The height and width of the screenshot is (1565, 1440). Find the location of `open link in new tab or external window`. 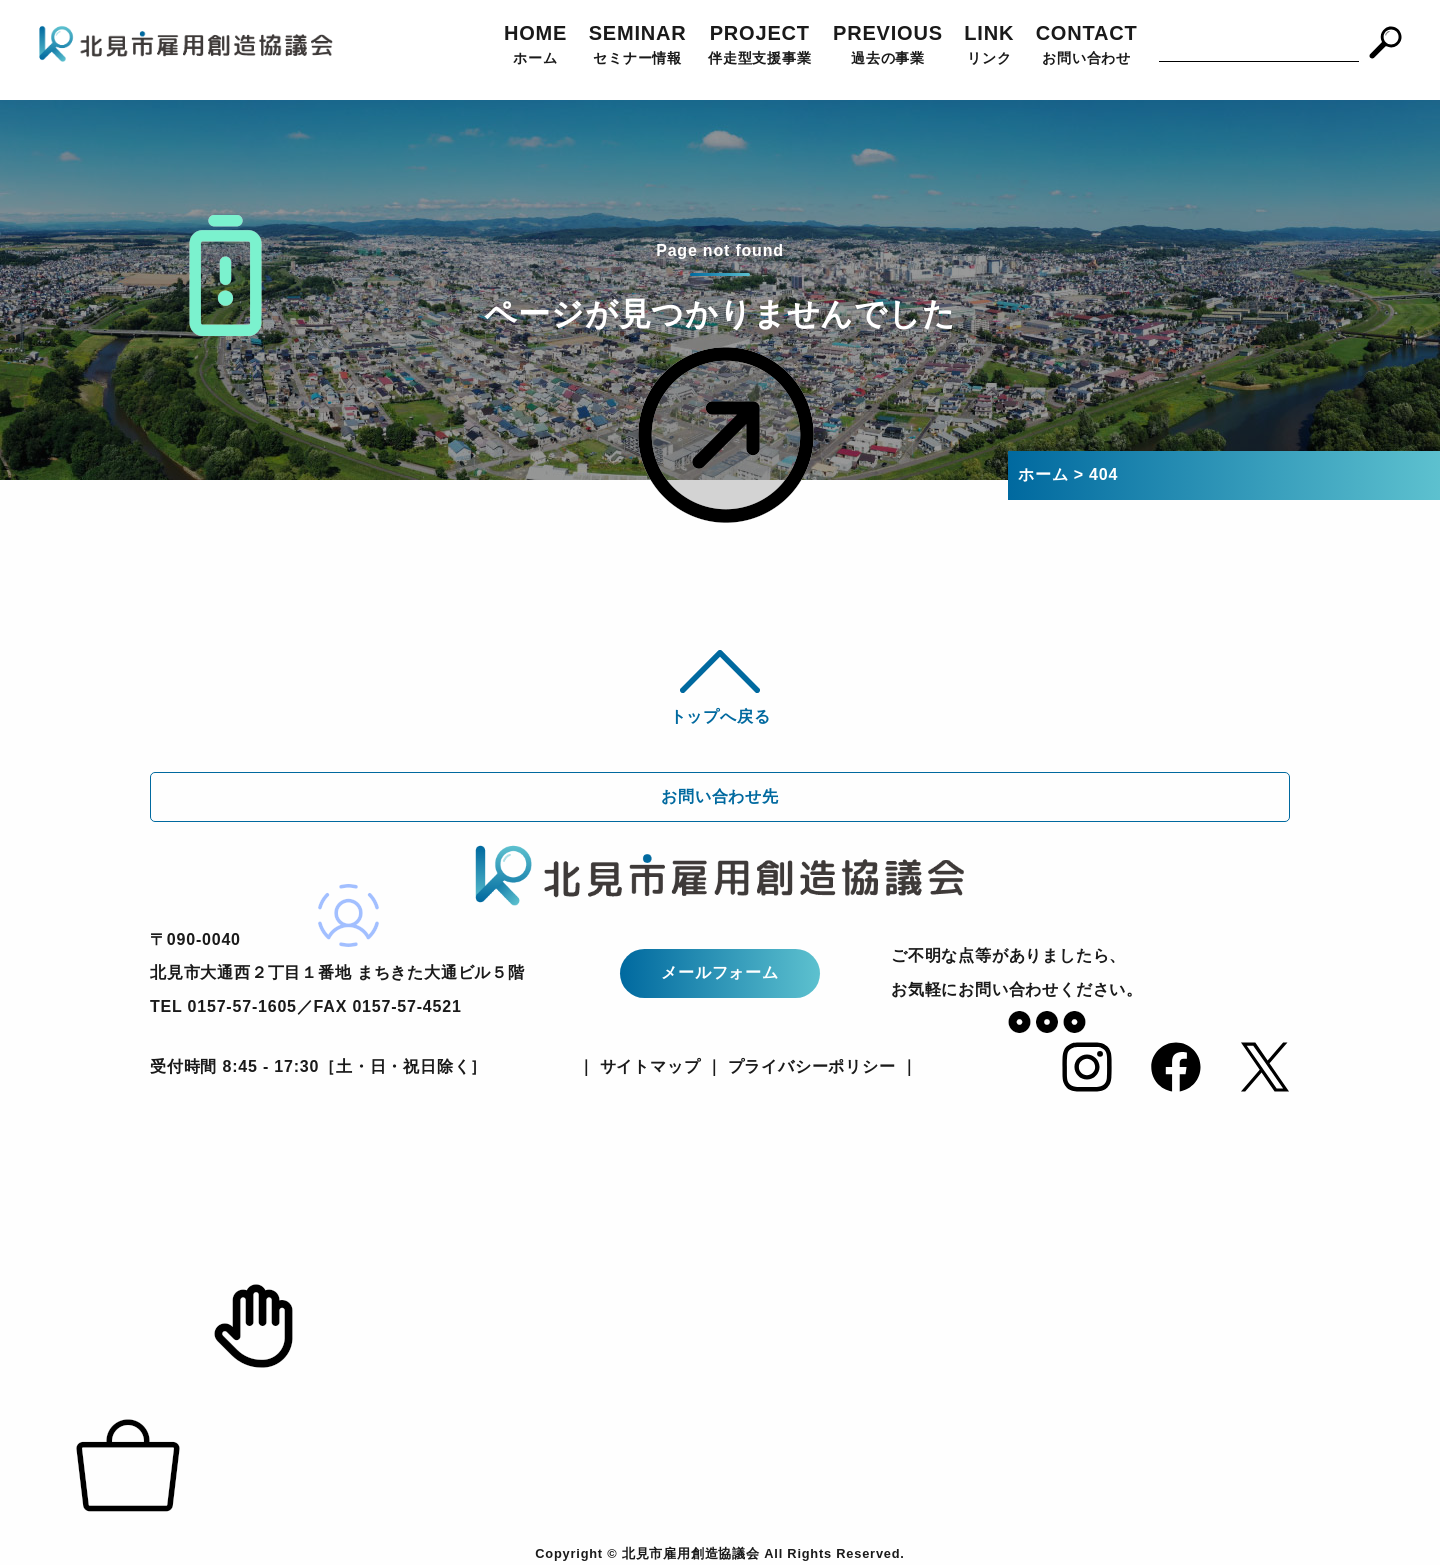

open link in new tab or external window is located at coordinates (726, 435).